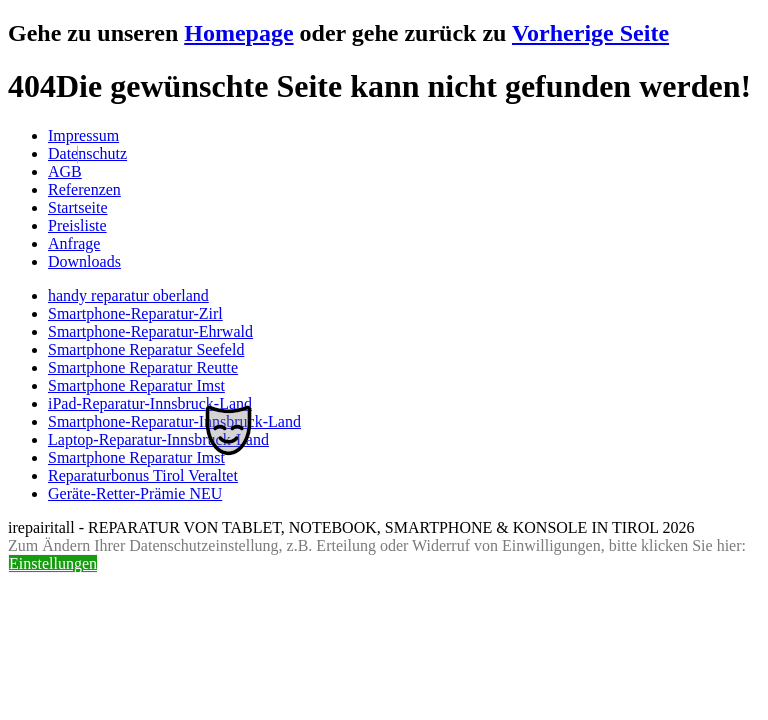 The height and width of the screenshot is (720, 768). Describe the element at coordinates (77, 154) in the screenshot. I see `vertical divider separating UI elements` at that location.